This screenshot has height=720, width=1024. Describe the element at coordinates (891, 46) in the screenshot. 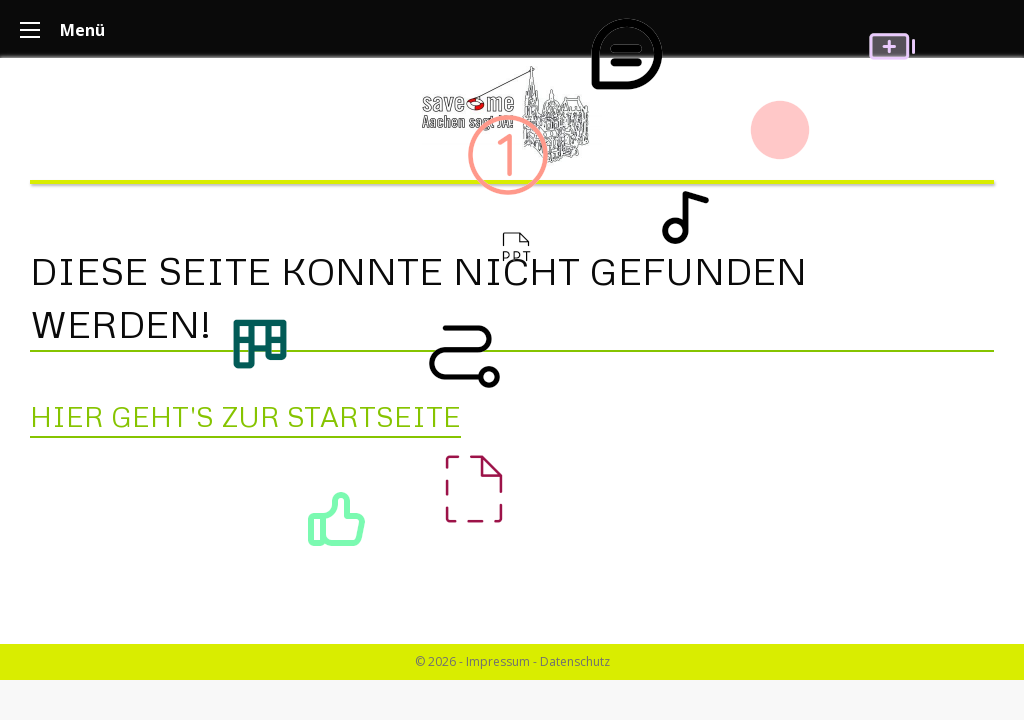

I see `add or extend battery life` at that location.